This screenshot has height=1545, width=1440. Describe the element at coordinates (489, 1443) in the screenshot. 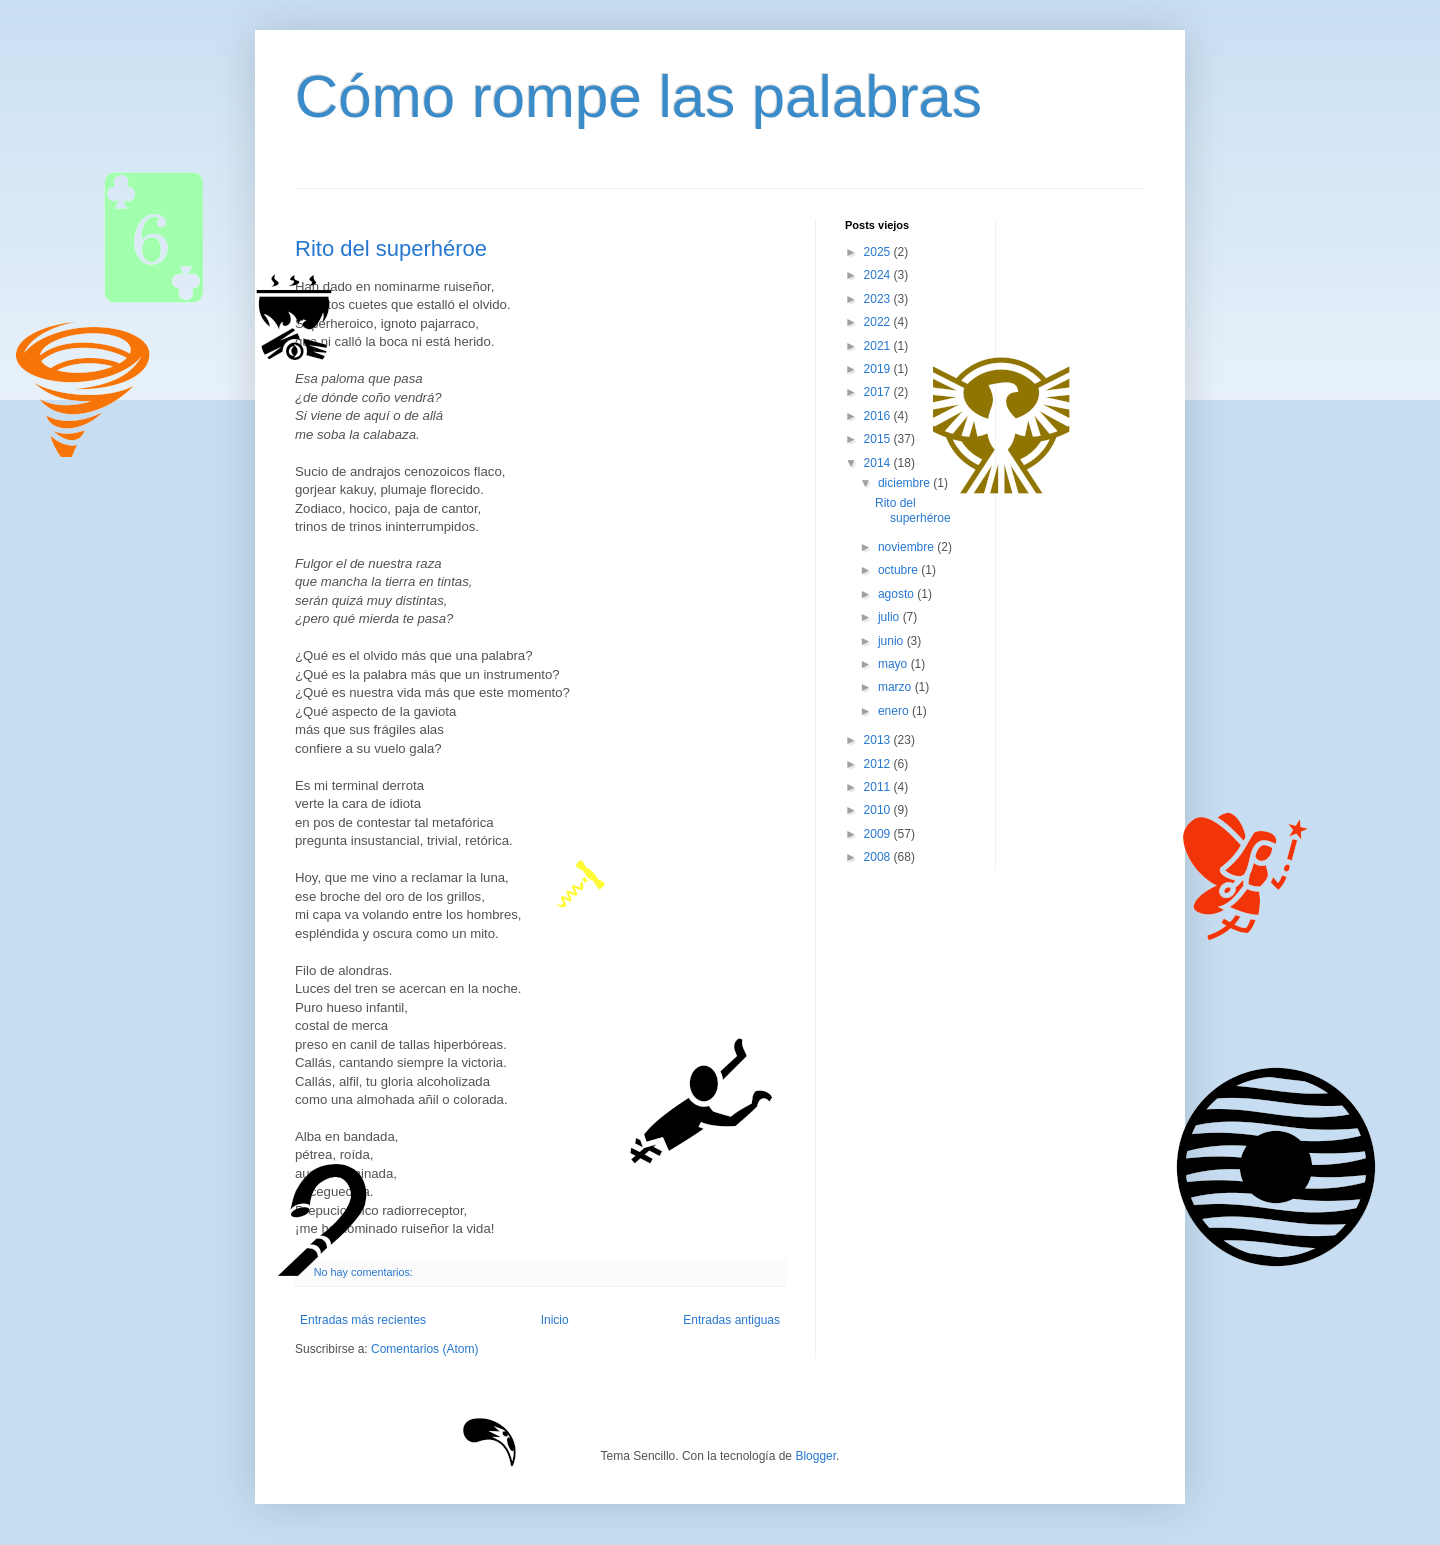

I see `activate claw attack ability` at that location.